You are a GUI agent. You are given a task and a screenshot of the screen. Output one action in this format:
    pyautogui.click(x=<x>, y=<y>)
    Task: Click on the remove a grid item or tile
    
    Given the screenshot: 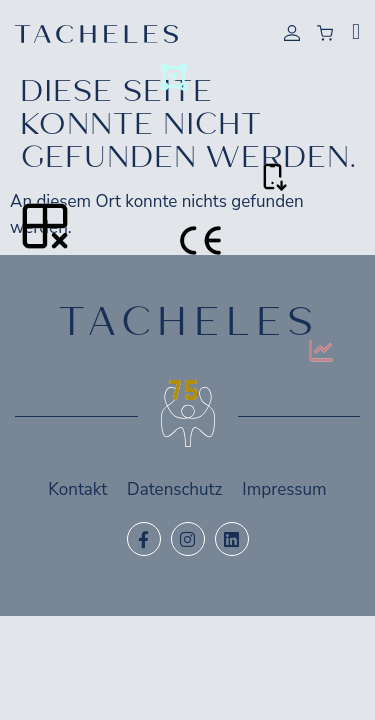 What is the action you would take?
    pyautogui.click(x=45, y=226)
    